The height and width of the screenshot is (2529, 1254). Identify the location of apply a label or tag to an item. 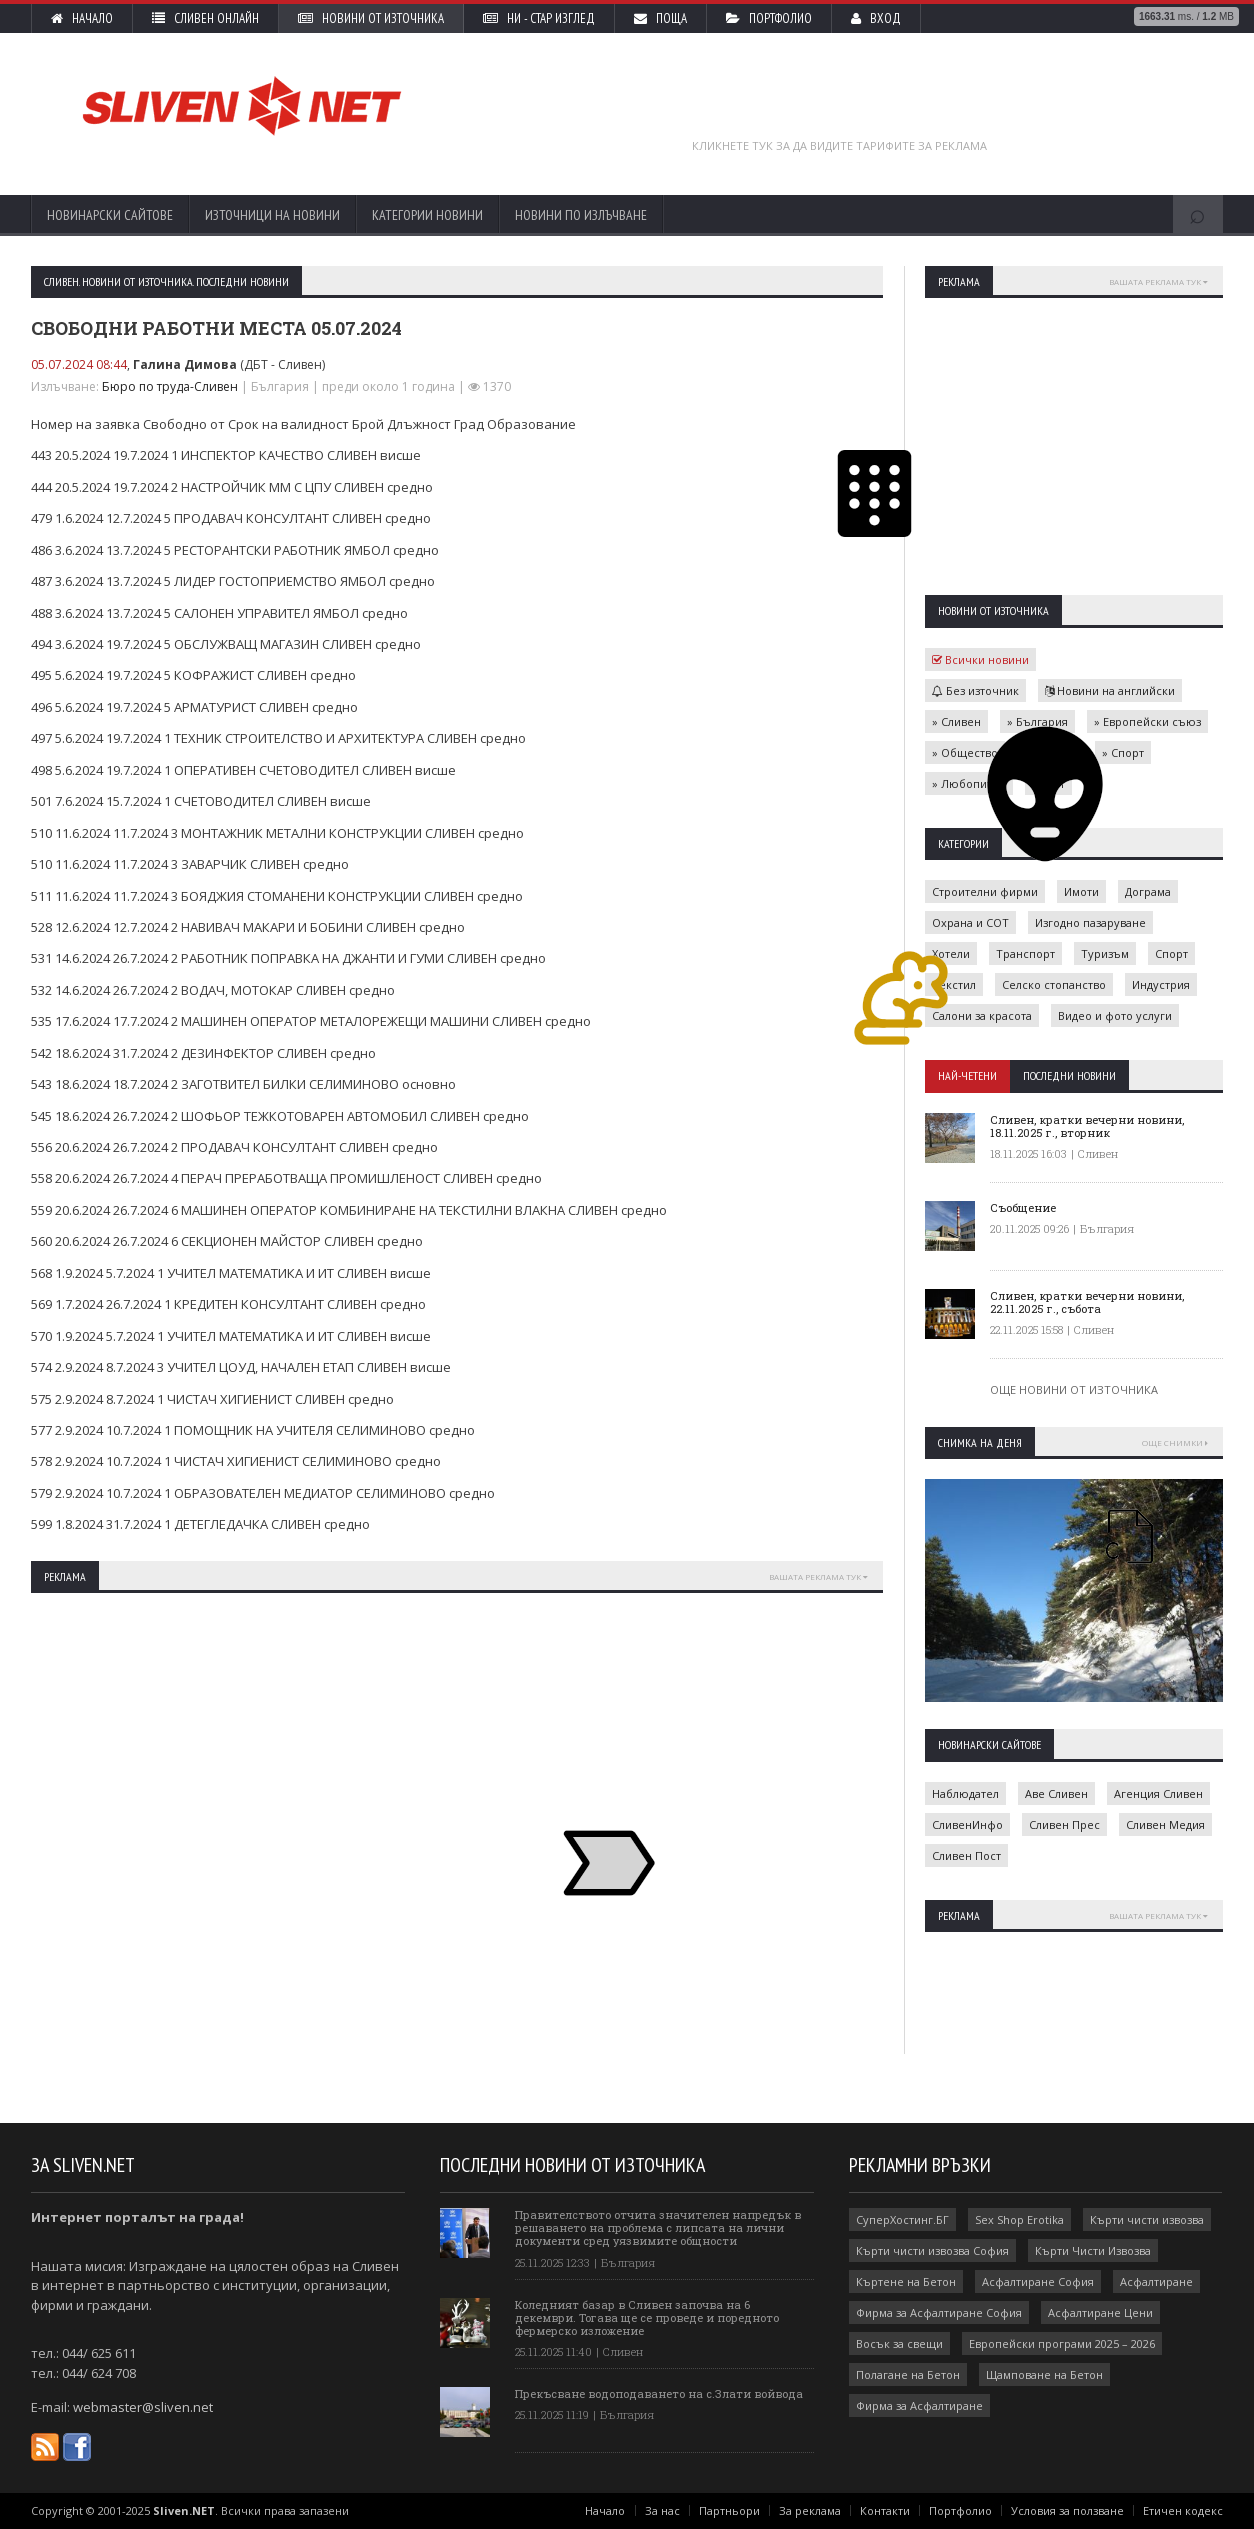
(606, 1863).